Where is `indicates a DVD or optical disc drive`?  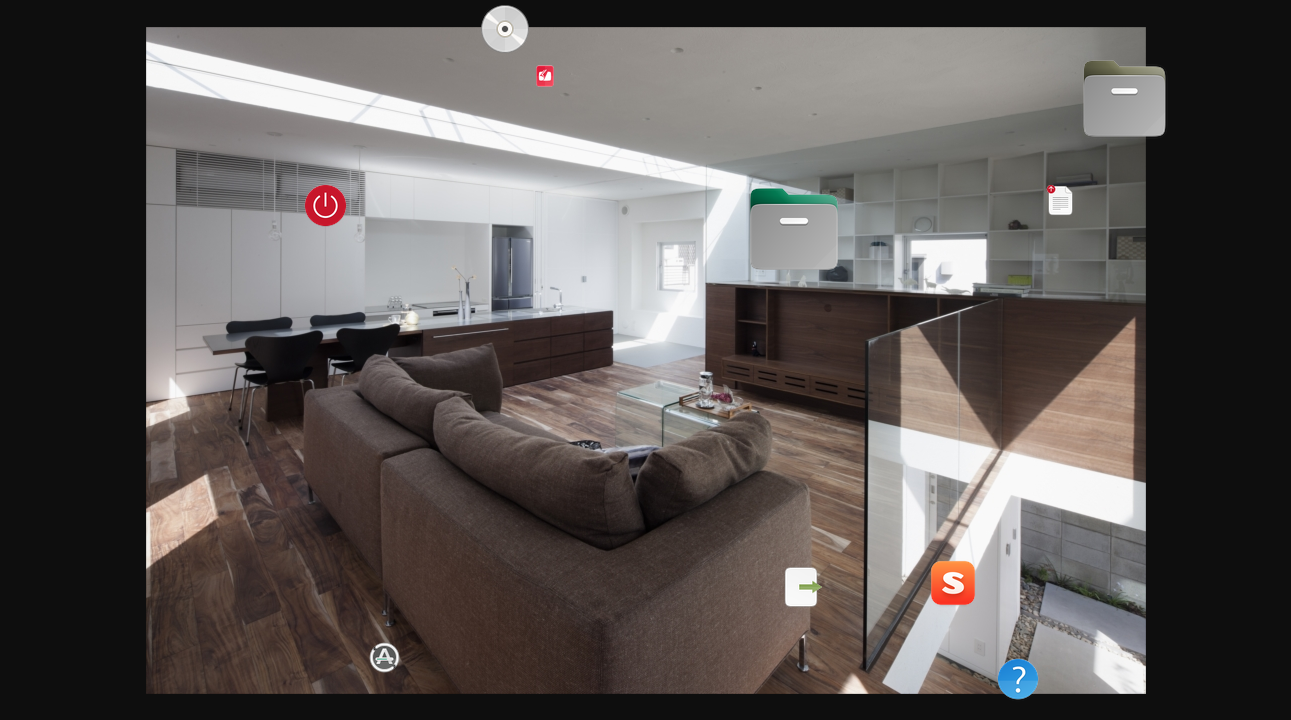 indicates a DVD or optical disc drive is located at coordinates (505, 29).